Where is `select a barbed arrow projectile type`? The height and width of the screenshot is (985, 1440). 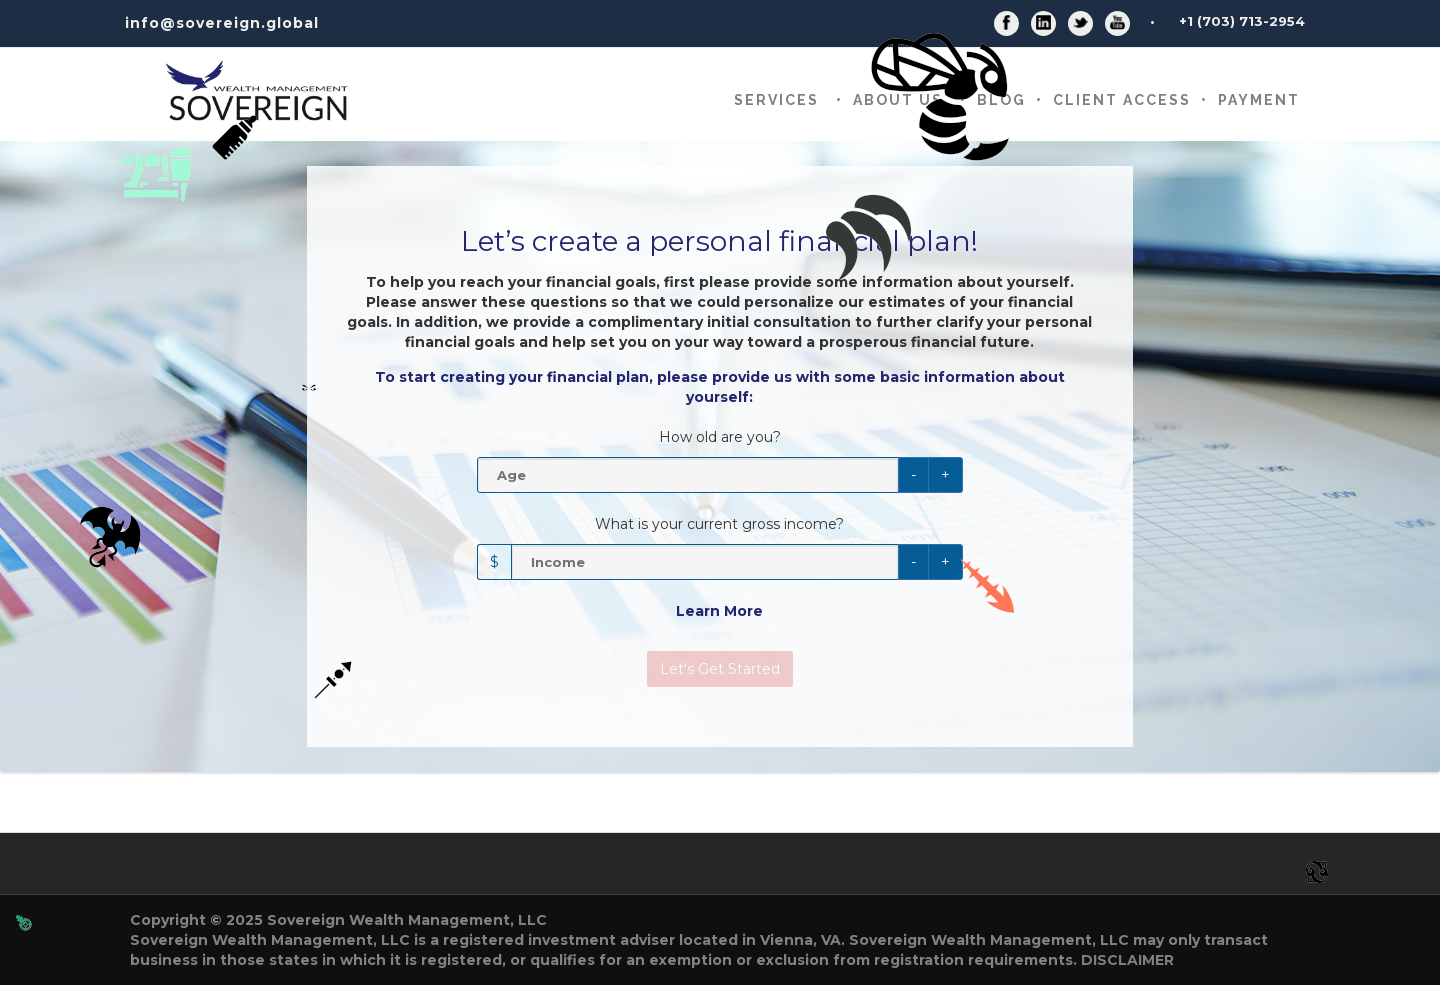
select a barbed arrow projectile type is located at coordinates (987, 586).